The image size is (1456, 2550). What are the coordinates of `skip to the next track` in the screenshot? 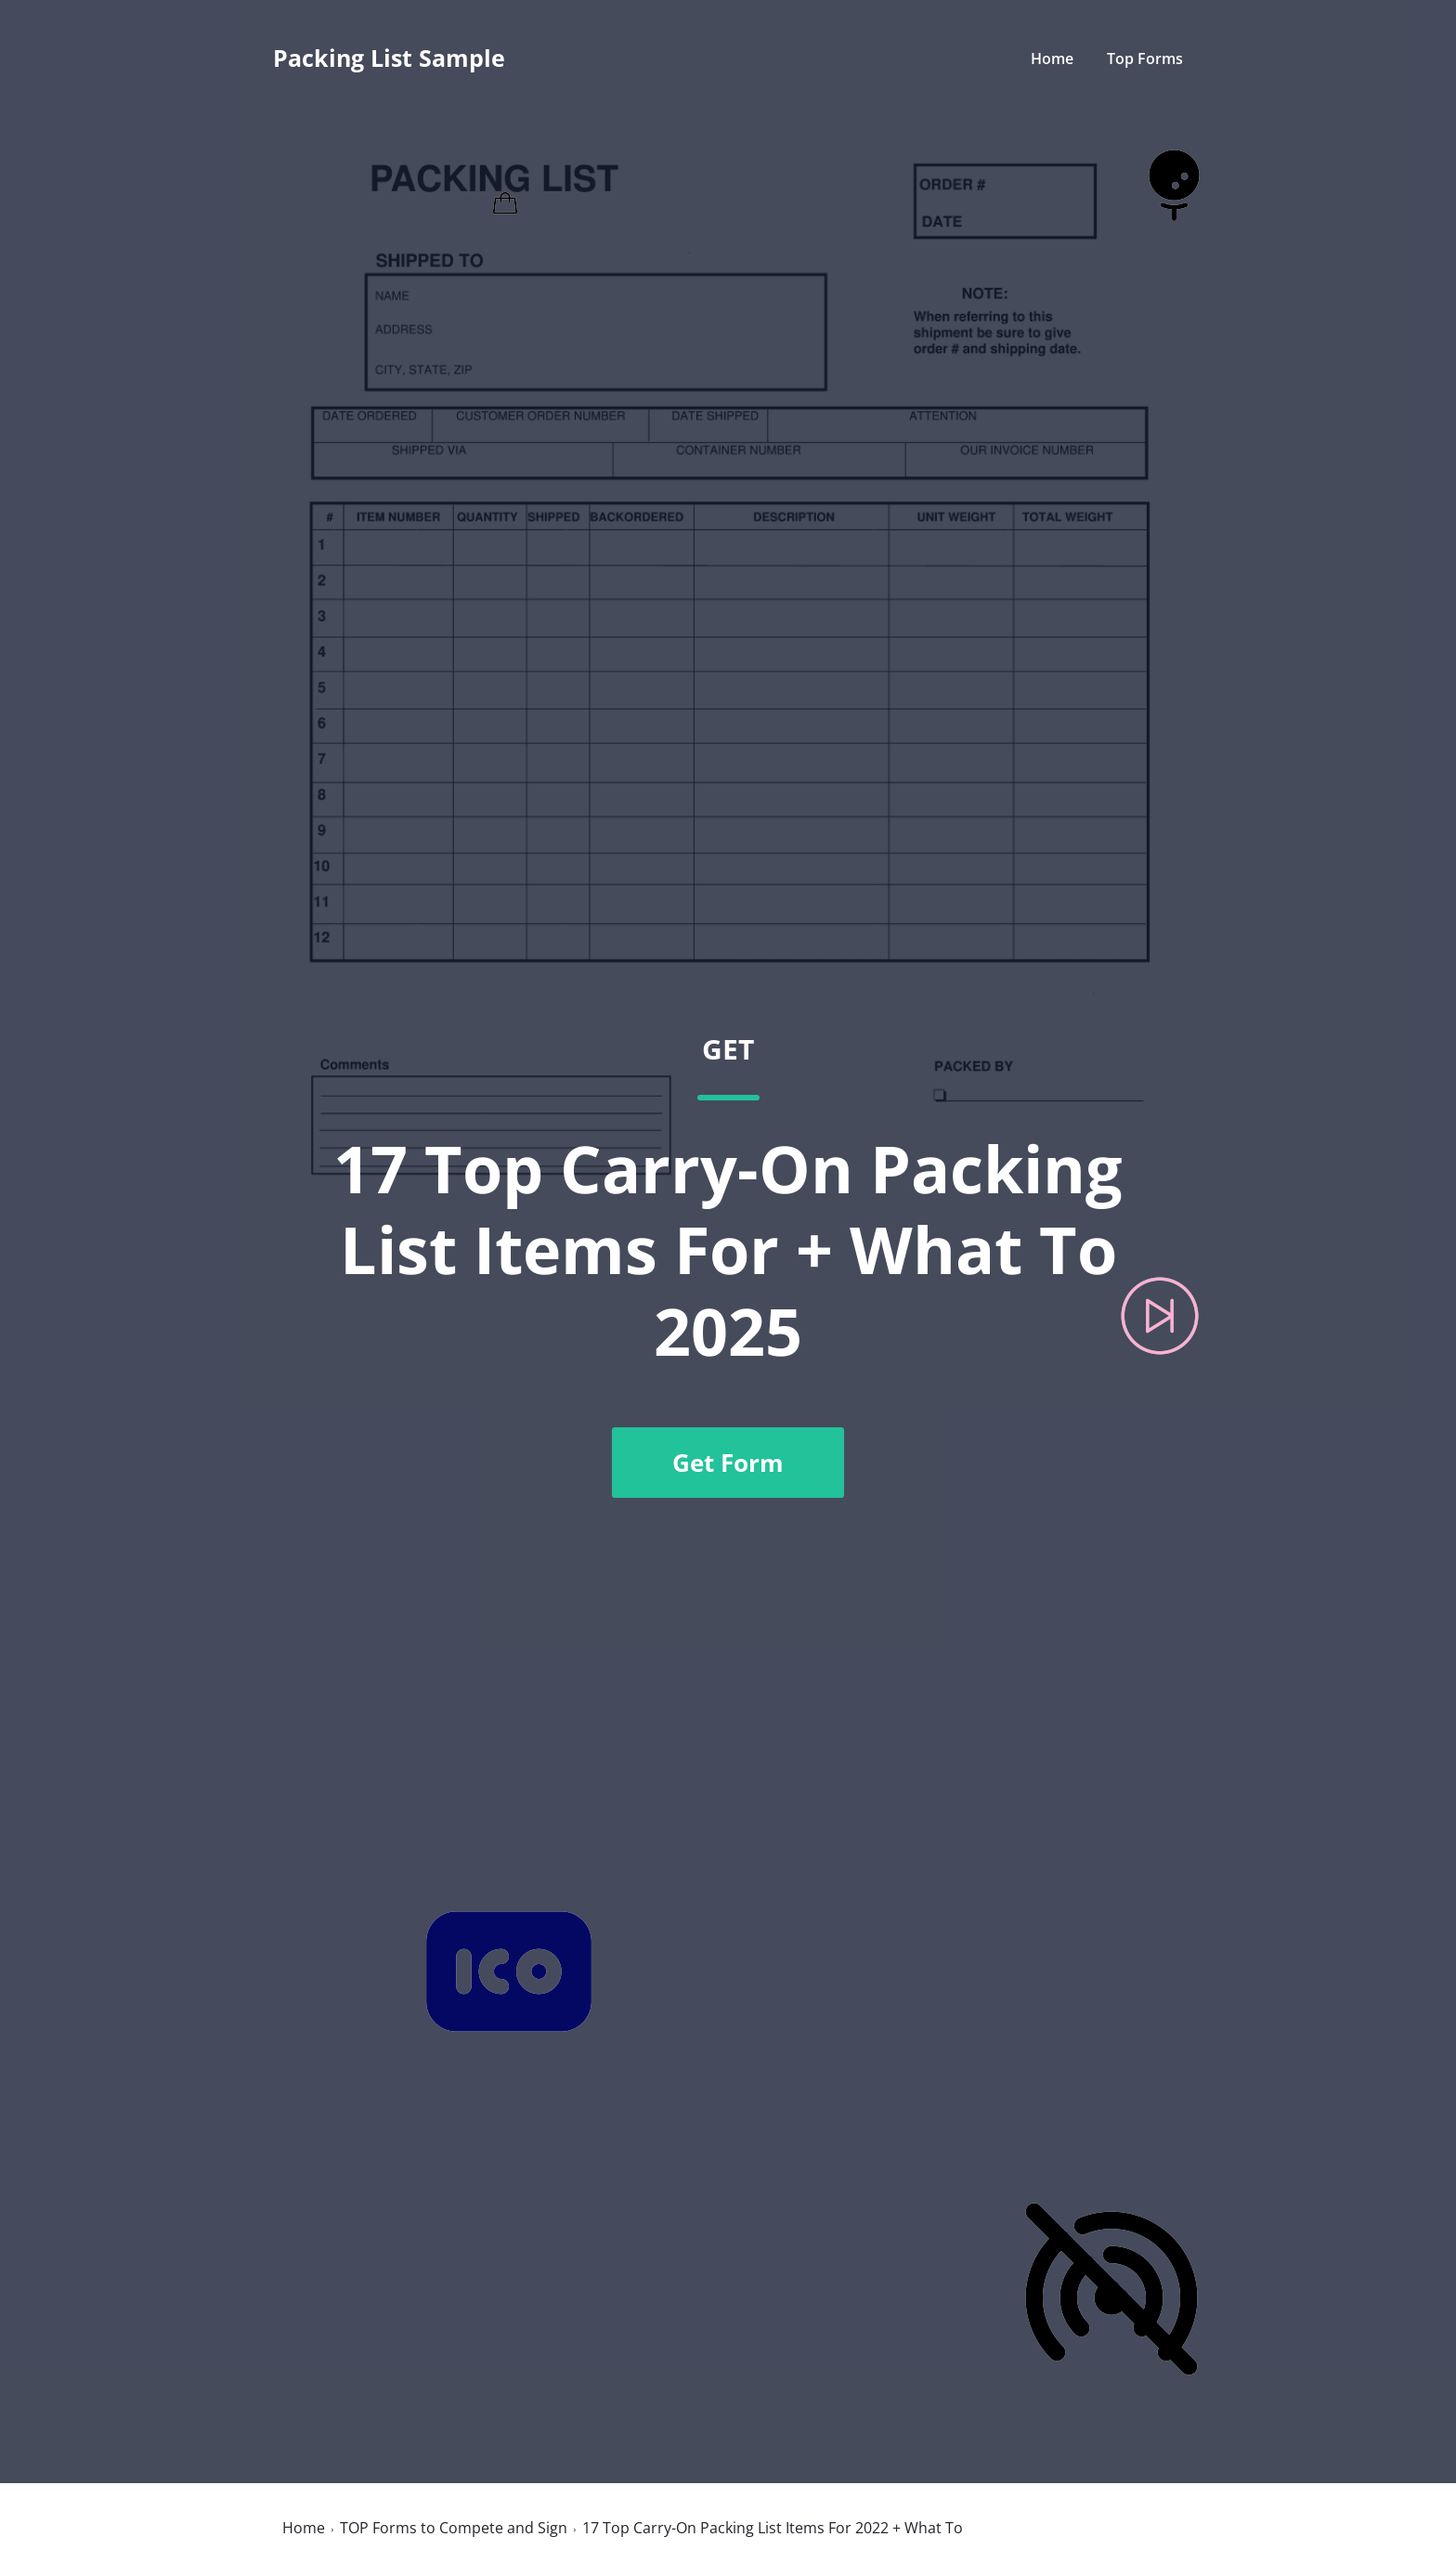 It's located at (1160, 1316).